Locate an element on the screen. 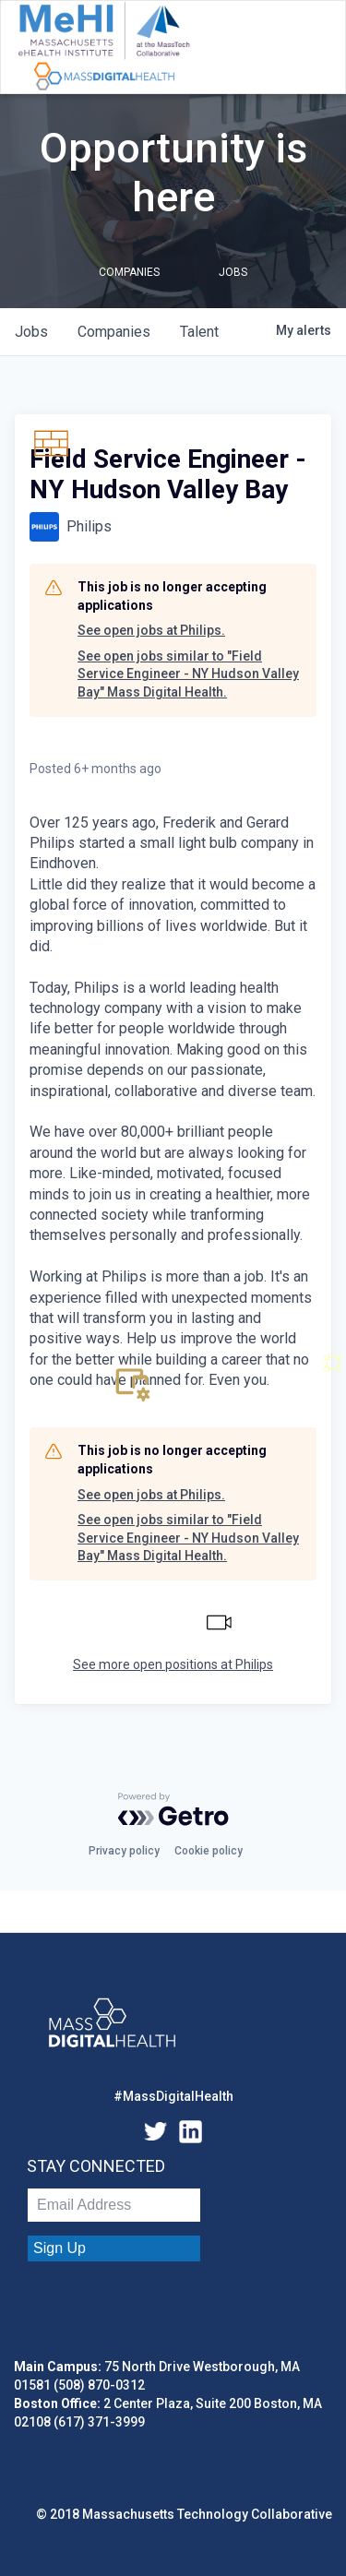 This screenshot has width=346, height=2576. select or resize an object's boundaries is located at coordinates (332, 1363).